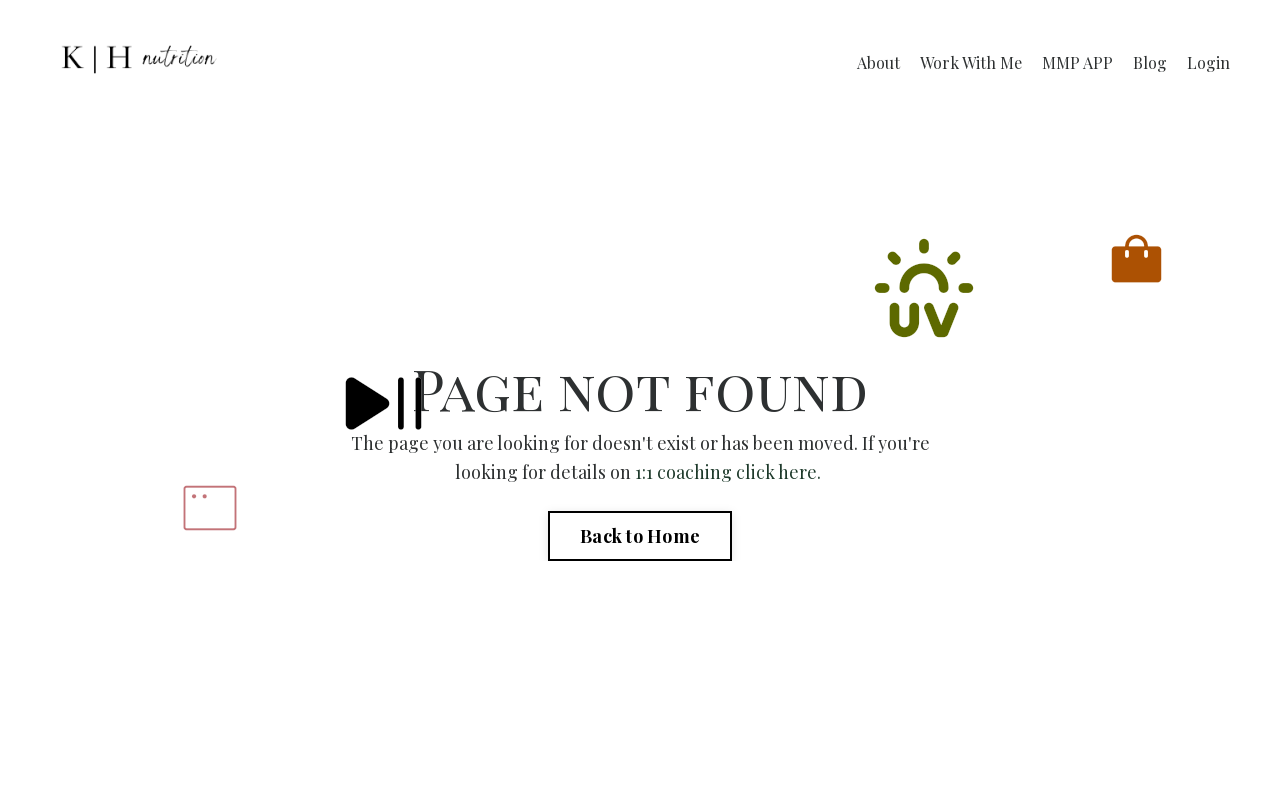 The width and height of the screenshot is (1280, 790). I want to click on view current UV index level, so click(924, 288).